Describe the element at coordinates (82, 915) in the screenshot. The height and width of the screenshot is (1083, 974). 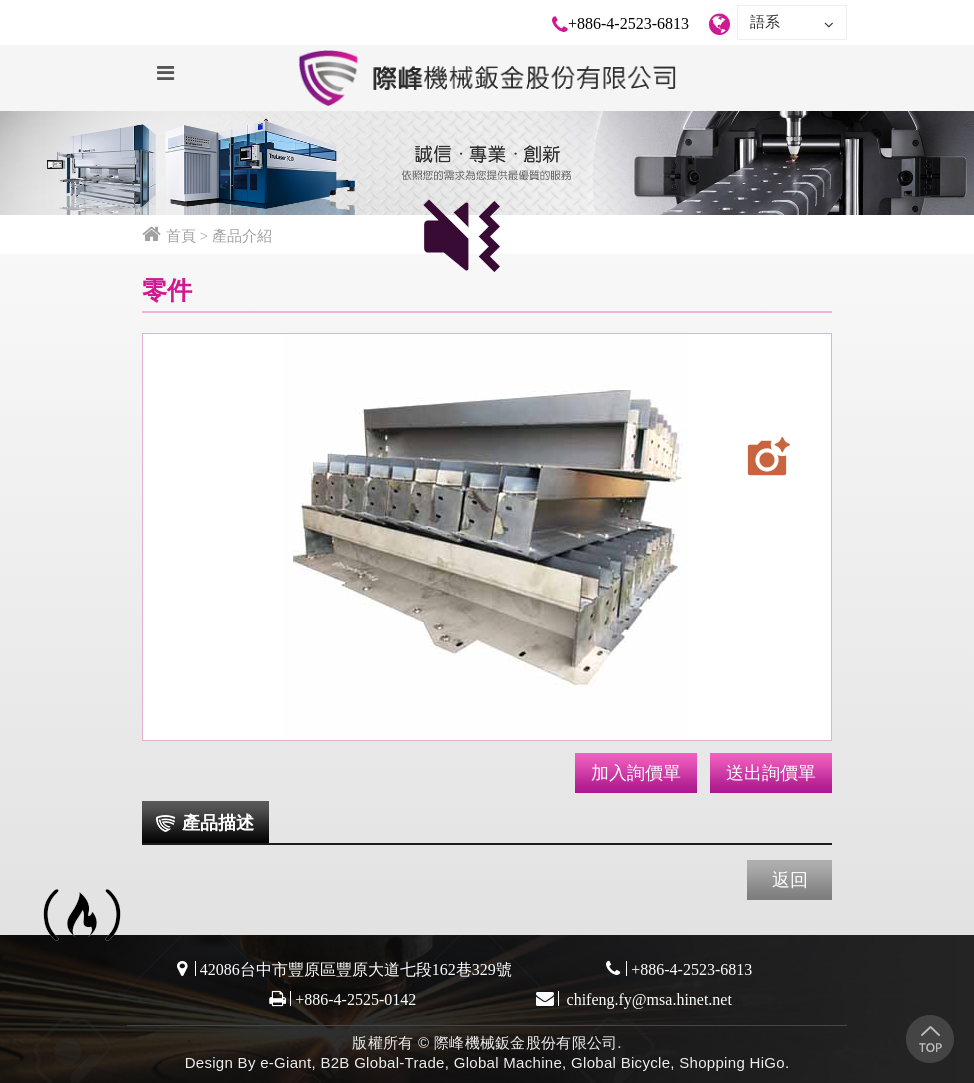
I see `freeCodeCamp logo` at that location.